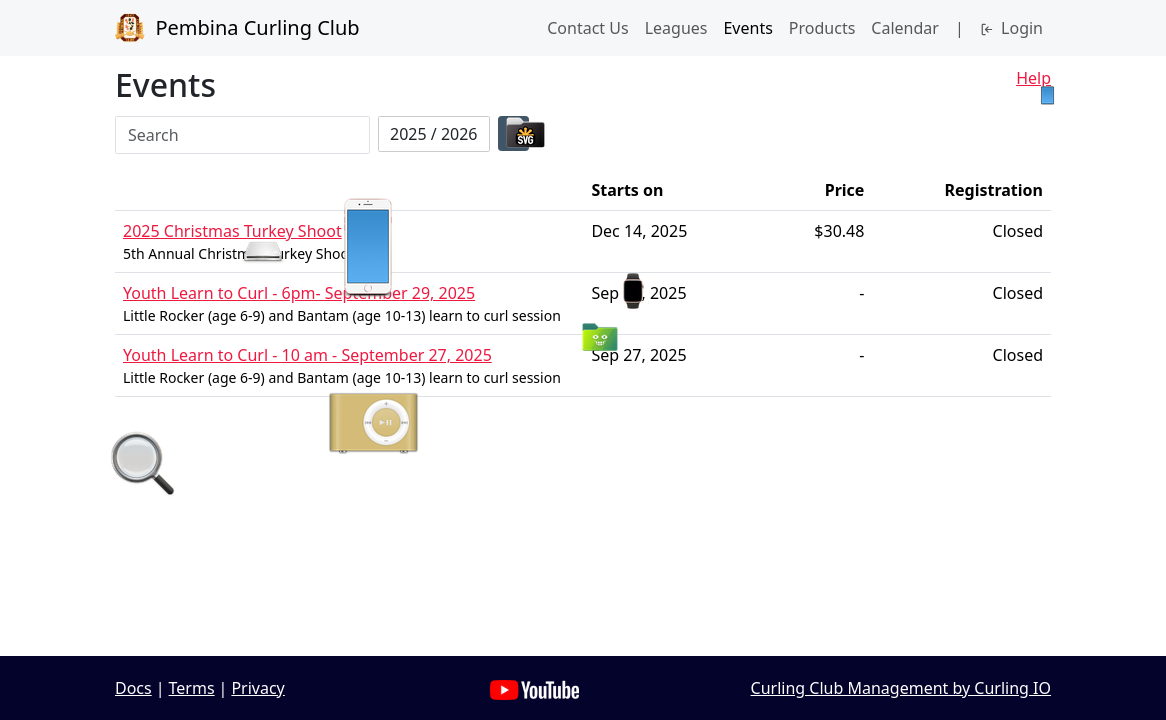 This screenshot has height=720, width=1166. Describe the element at coordinates (600, 338) in the screenshot. I see `open GameJolt games folder` at that location.